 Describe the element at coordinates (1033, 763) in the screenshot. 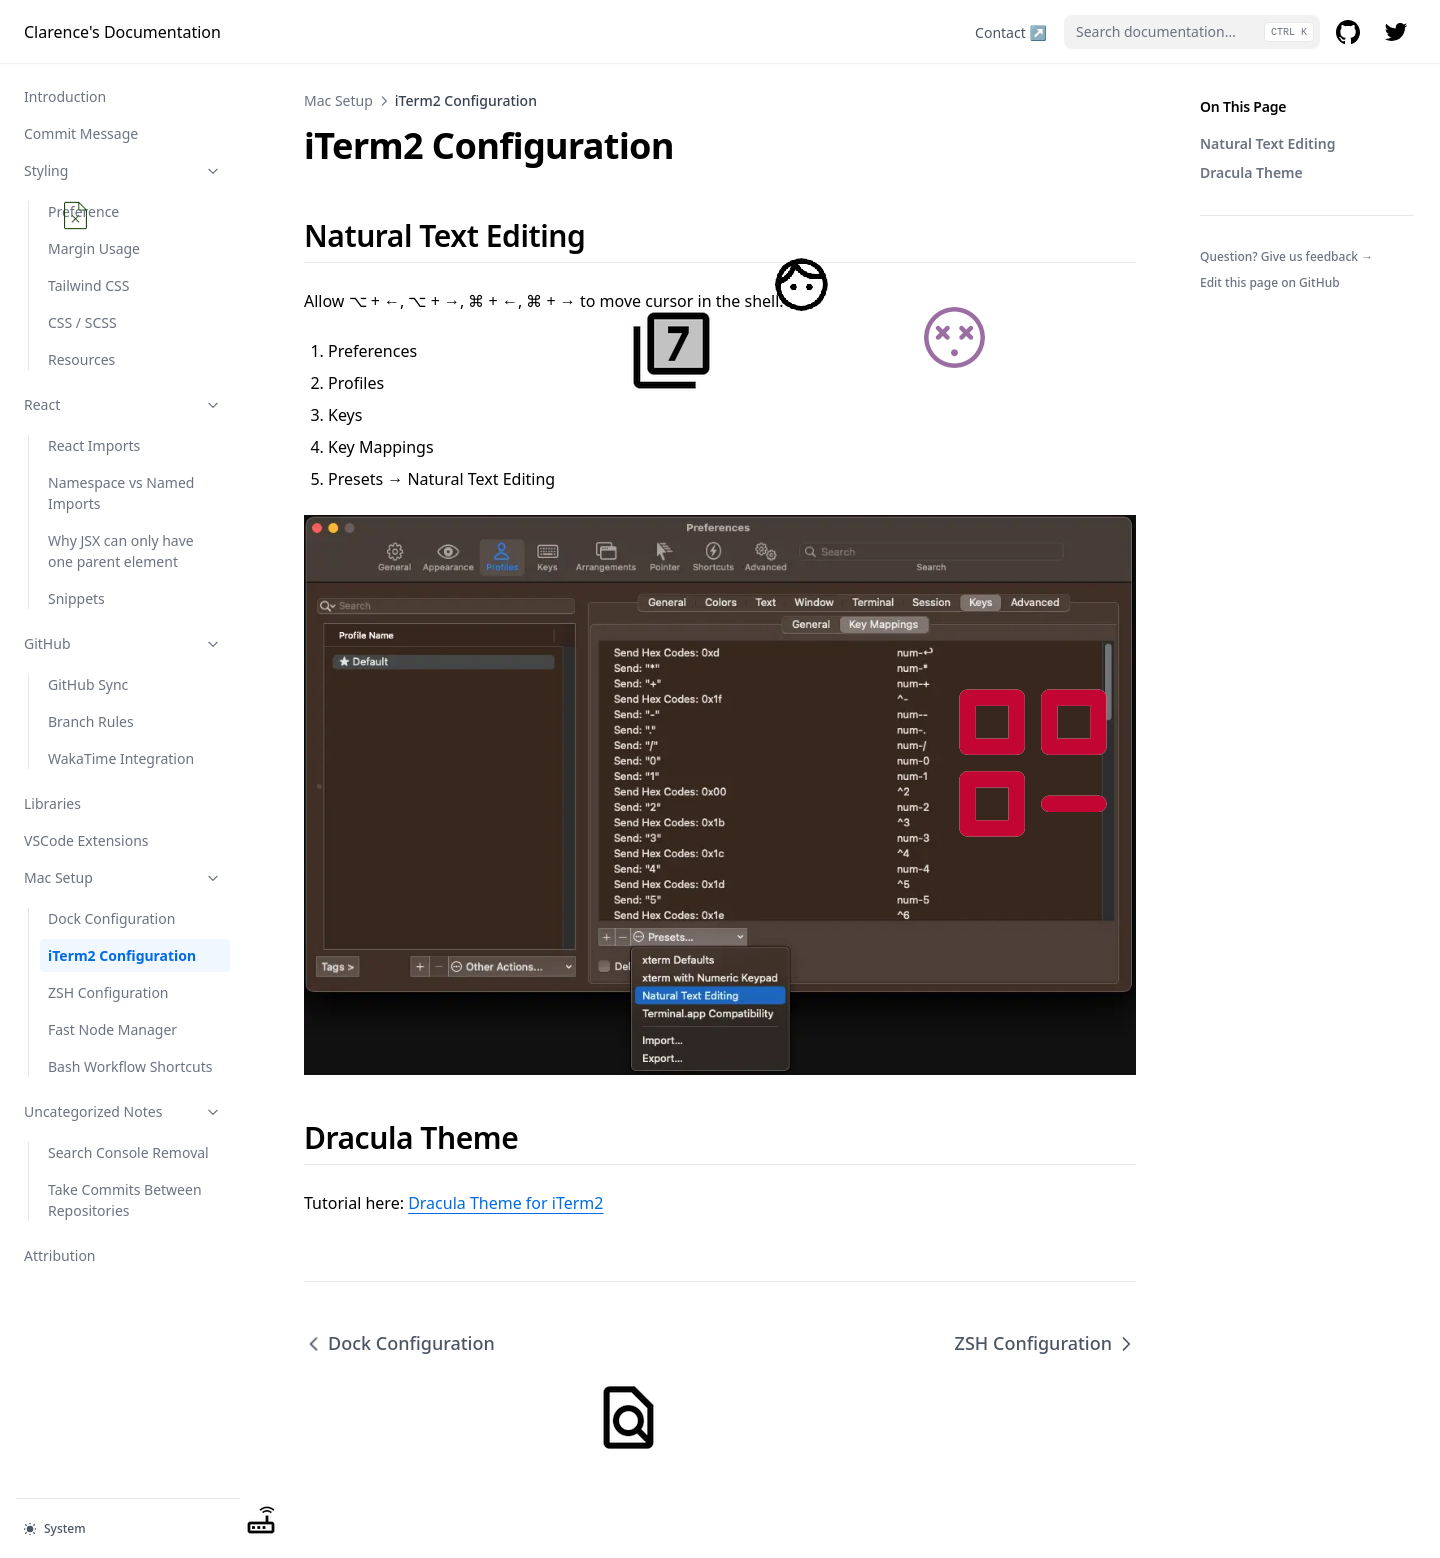

I see `remove a category from the list` at that location.